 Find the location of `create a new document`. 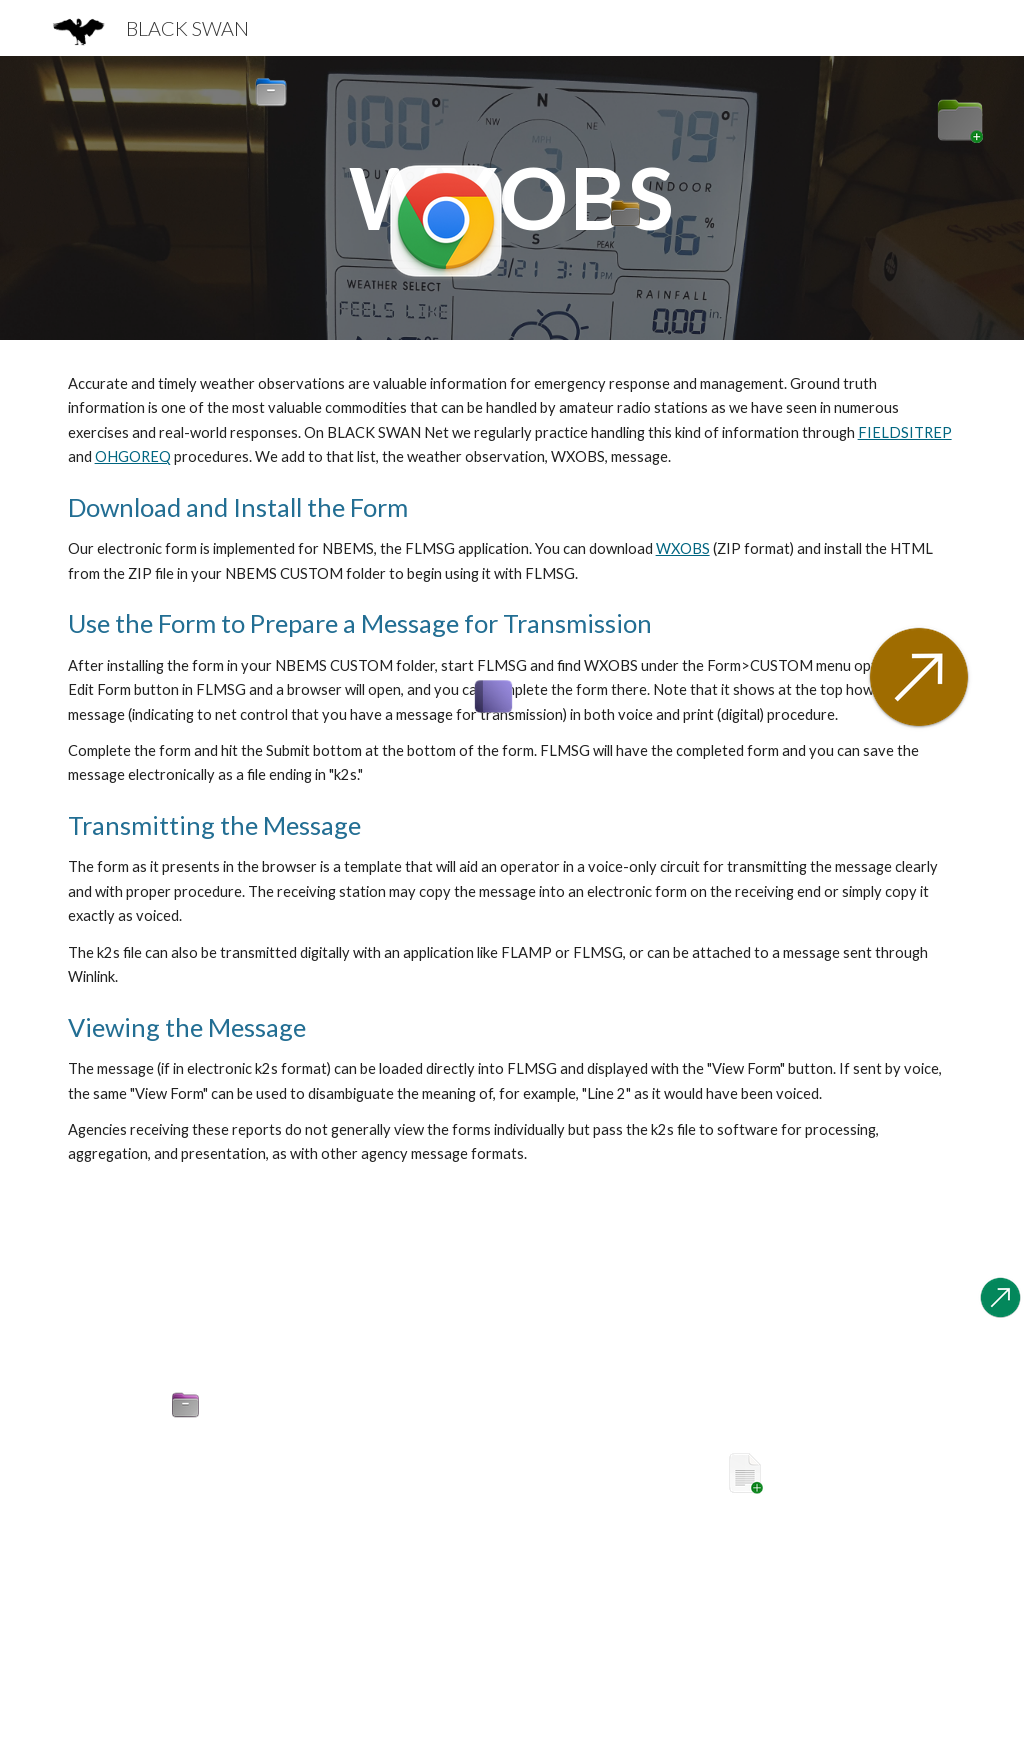

create a new document is located at coordinates (745, 1473).